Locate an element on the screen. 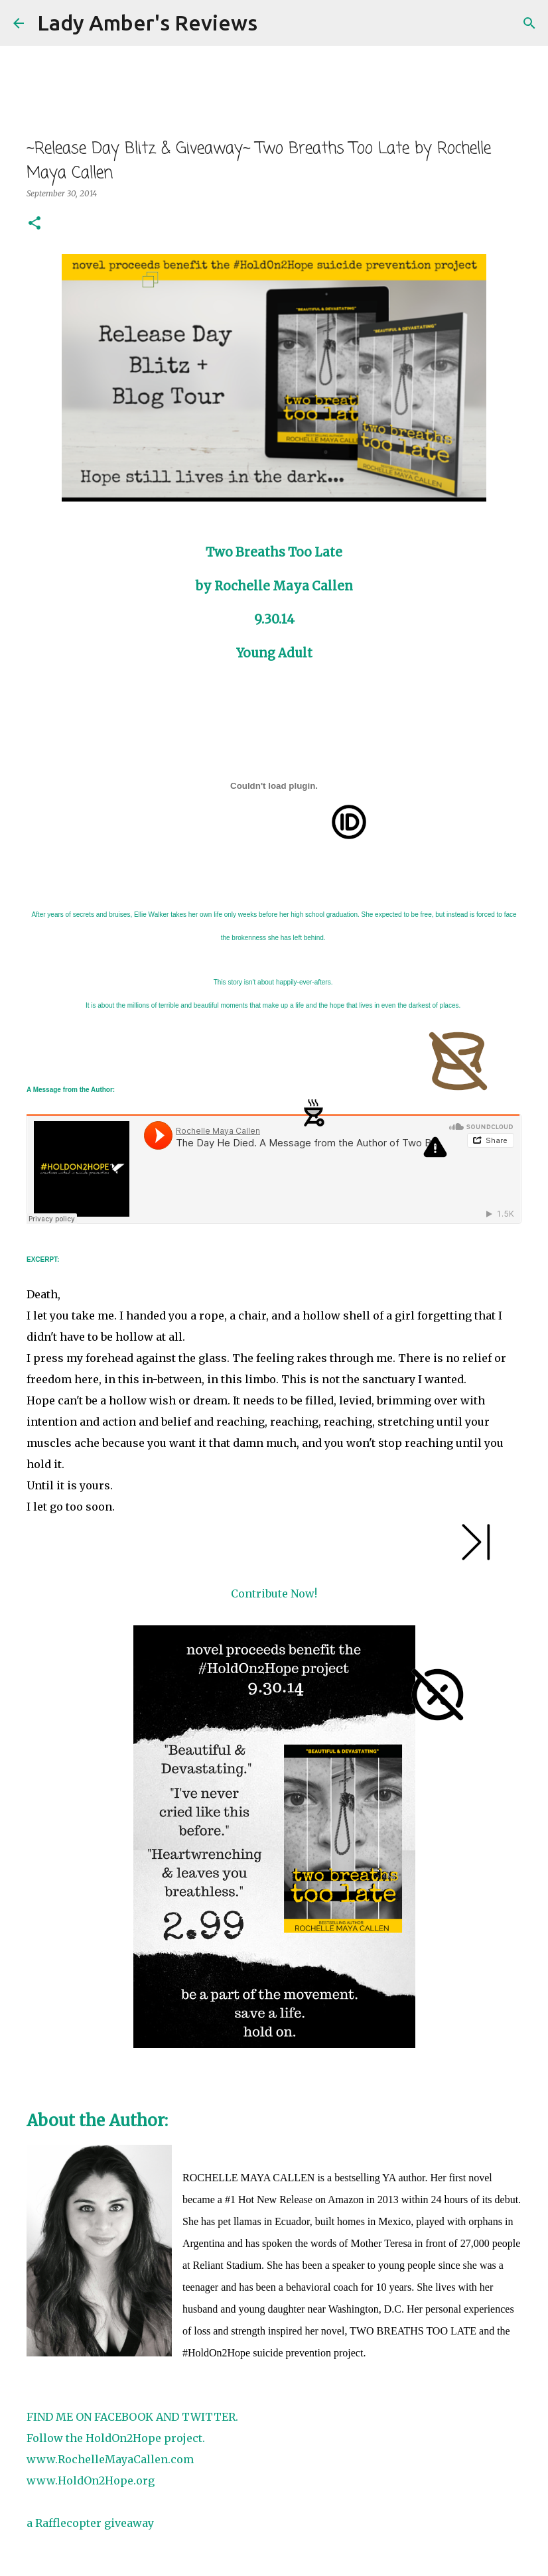  discount or promotion unavailable is located at coordinates (437, 1694).